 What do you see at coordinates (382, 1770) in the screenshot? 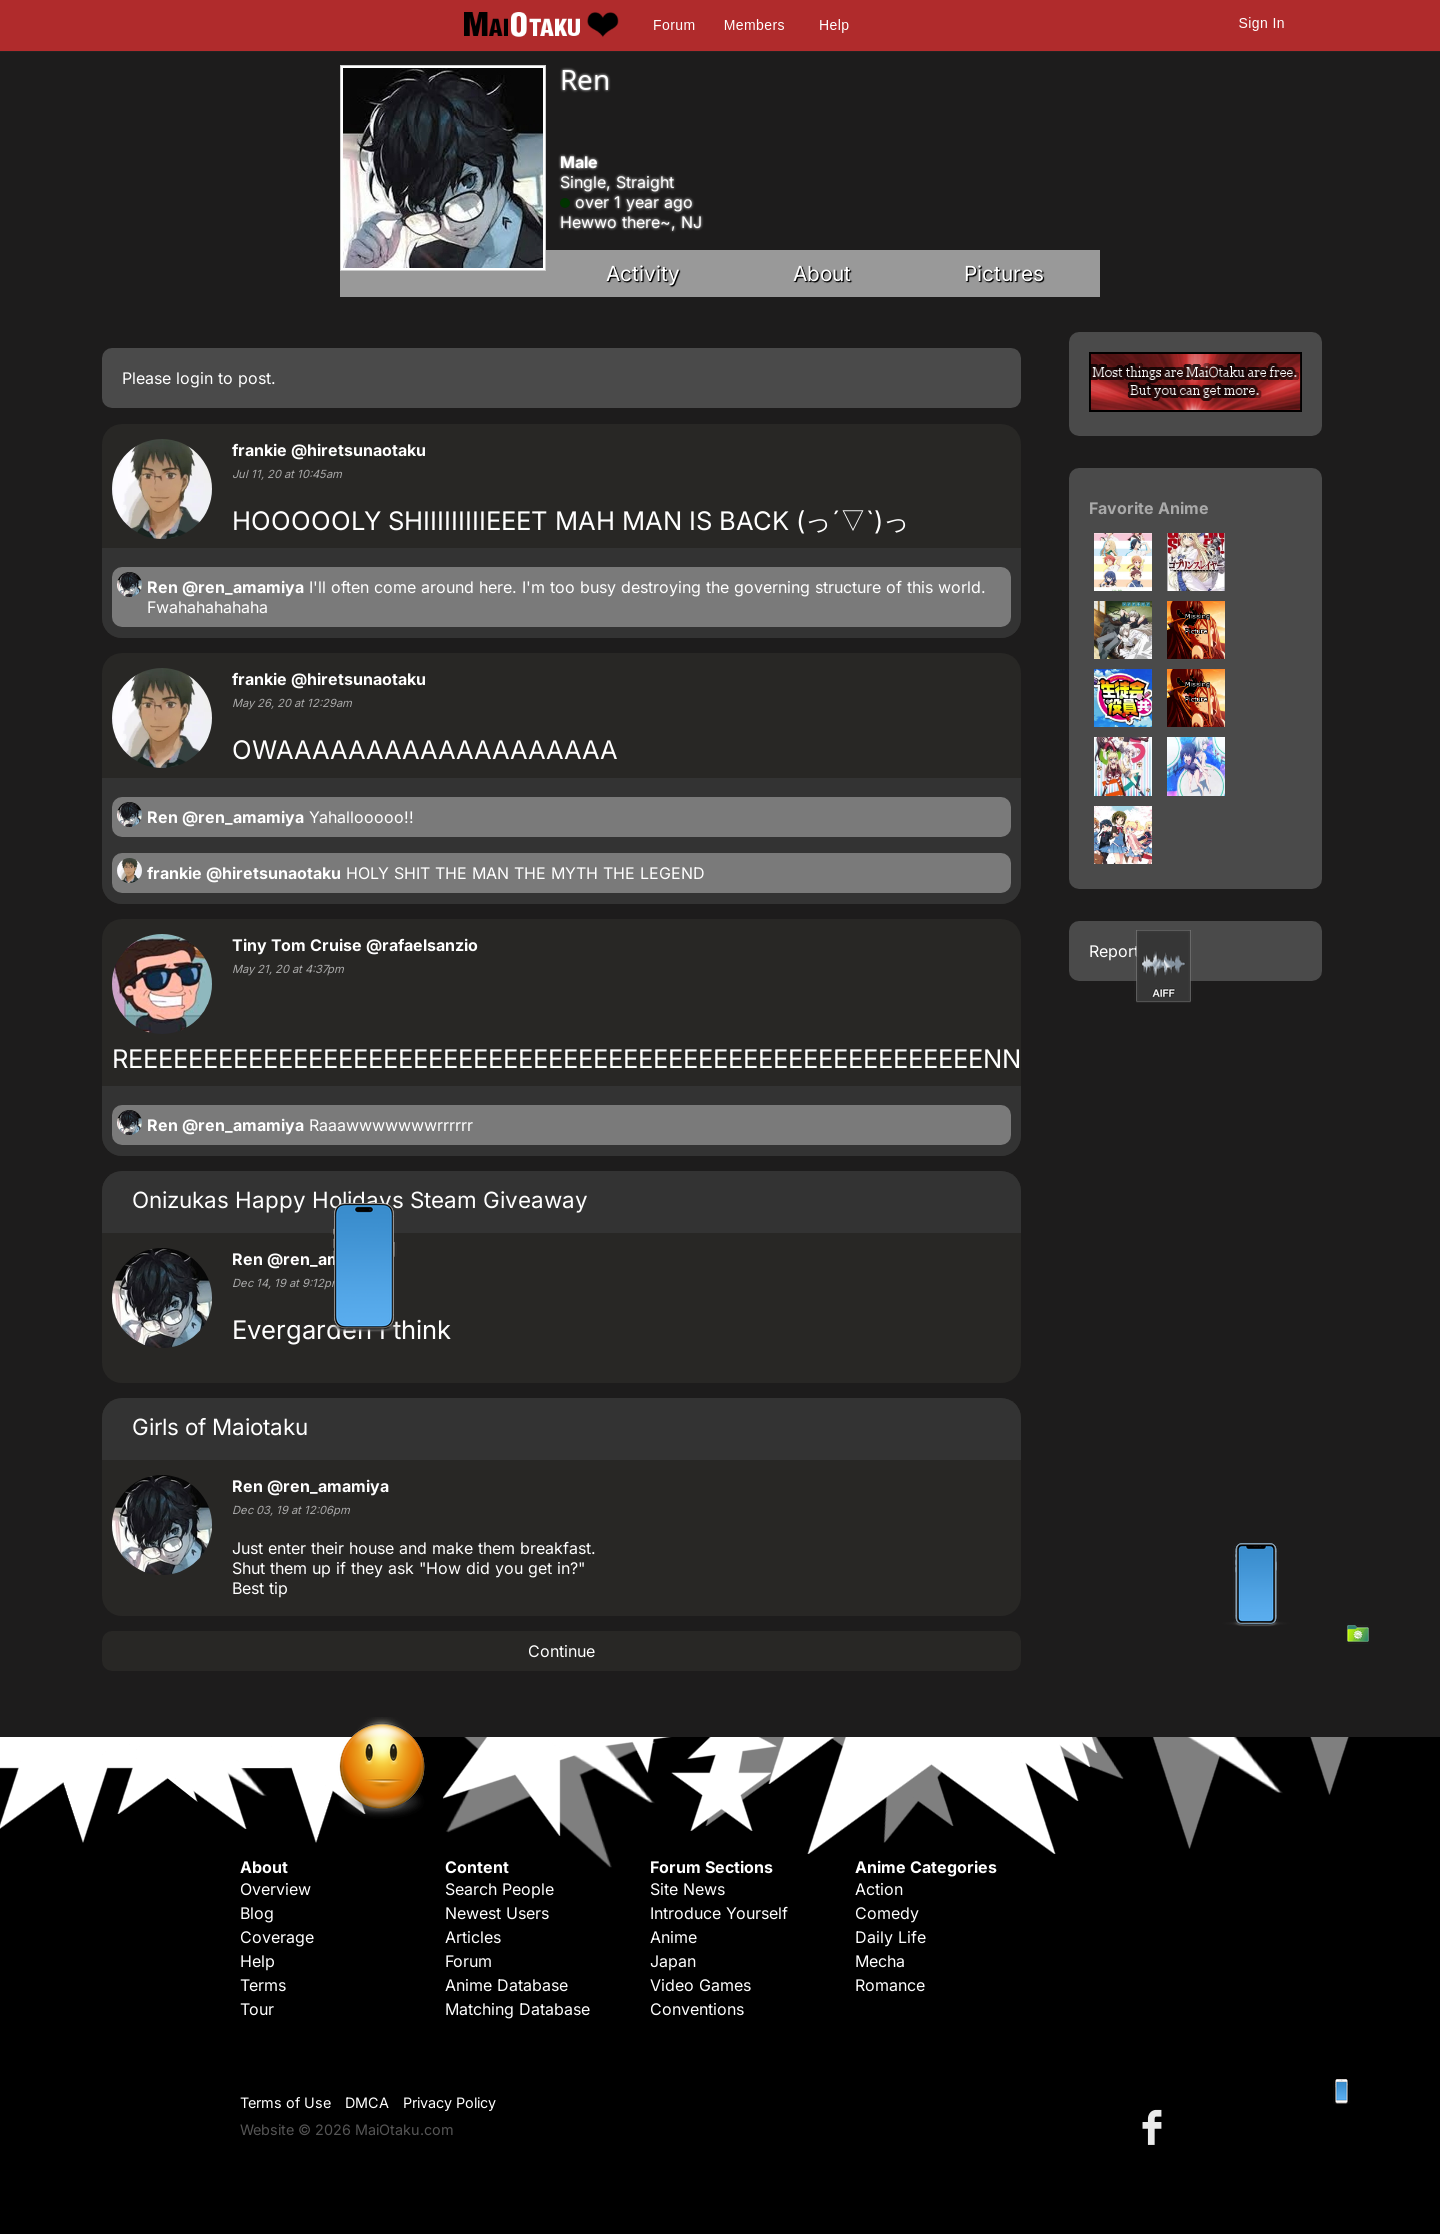
I see `indicates a neutral or indifferent reaction` at bounding box center [382, 1770].